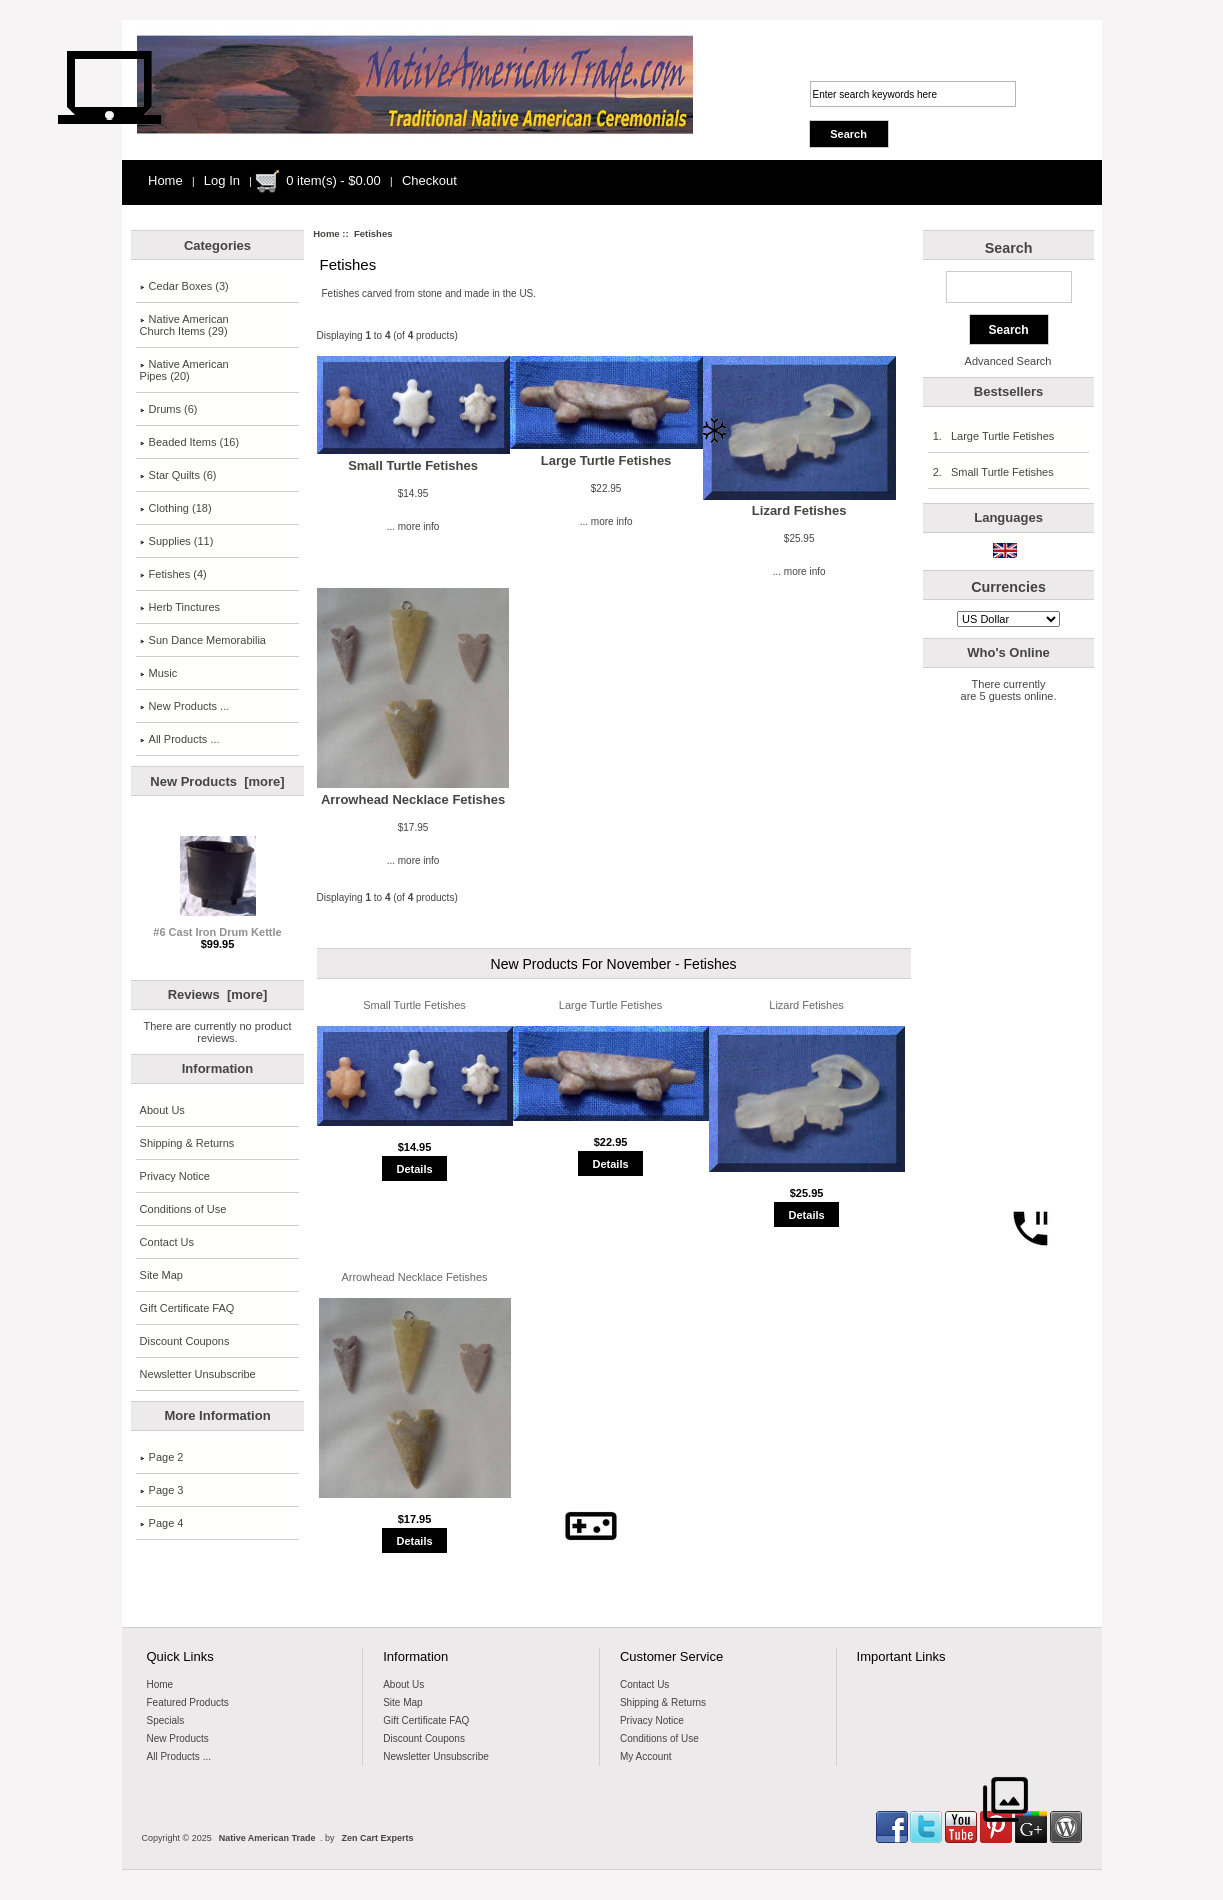 This screenshot has width=1223, height=1900. What do you see at coordinates (714, 430) in the screenshot?
I see `activate cooling or air conditioning mode` at bounding box center [714, 430].